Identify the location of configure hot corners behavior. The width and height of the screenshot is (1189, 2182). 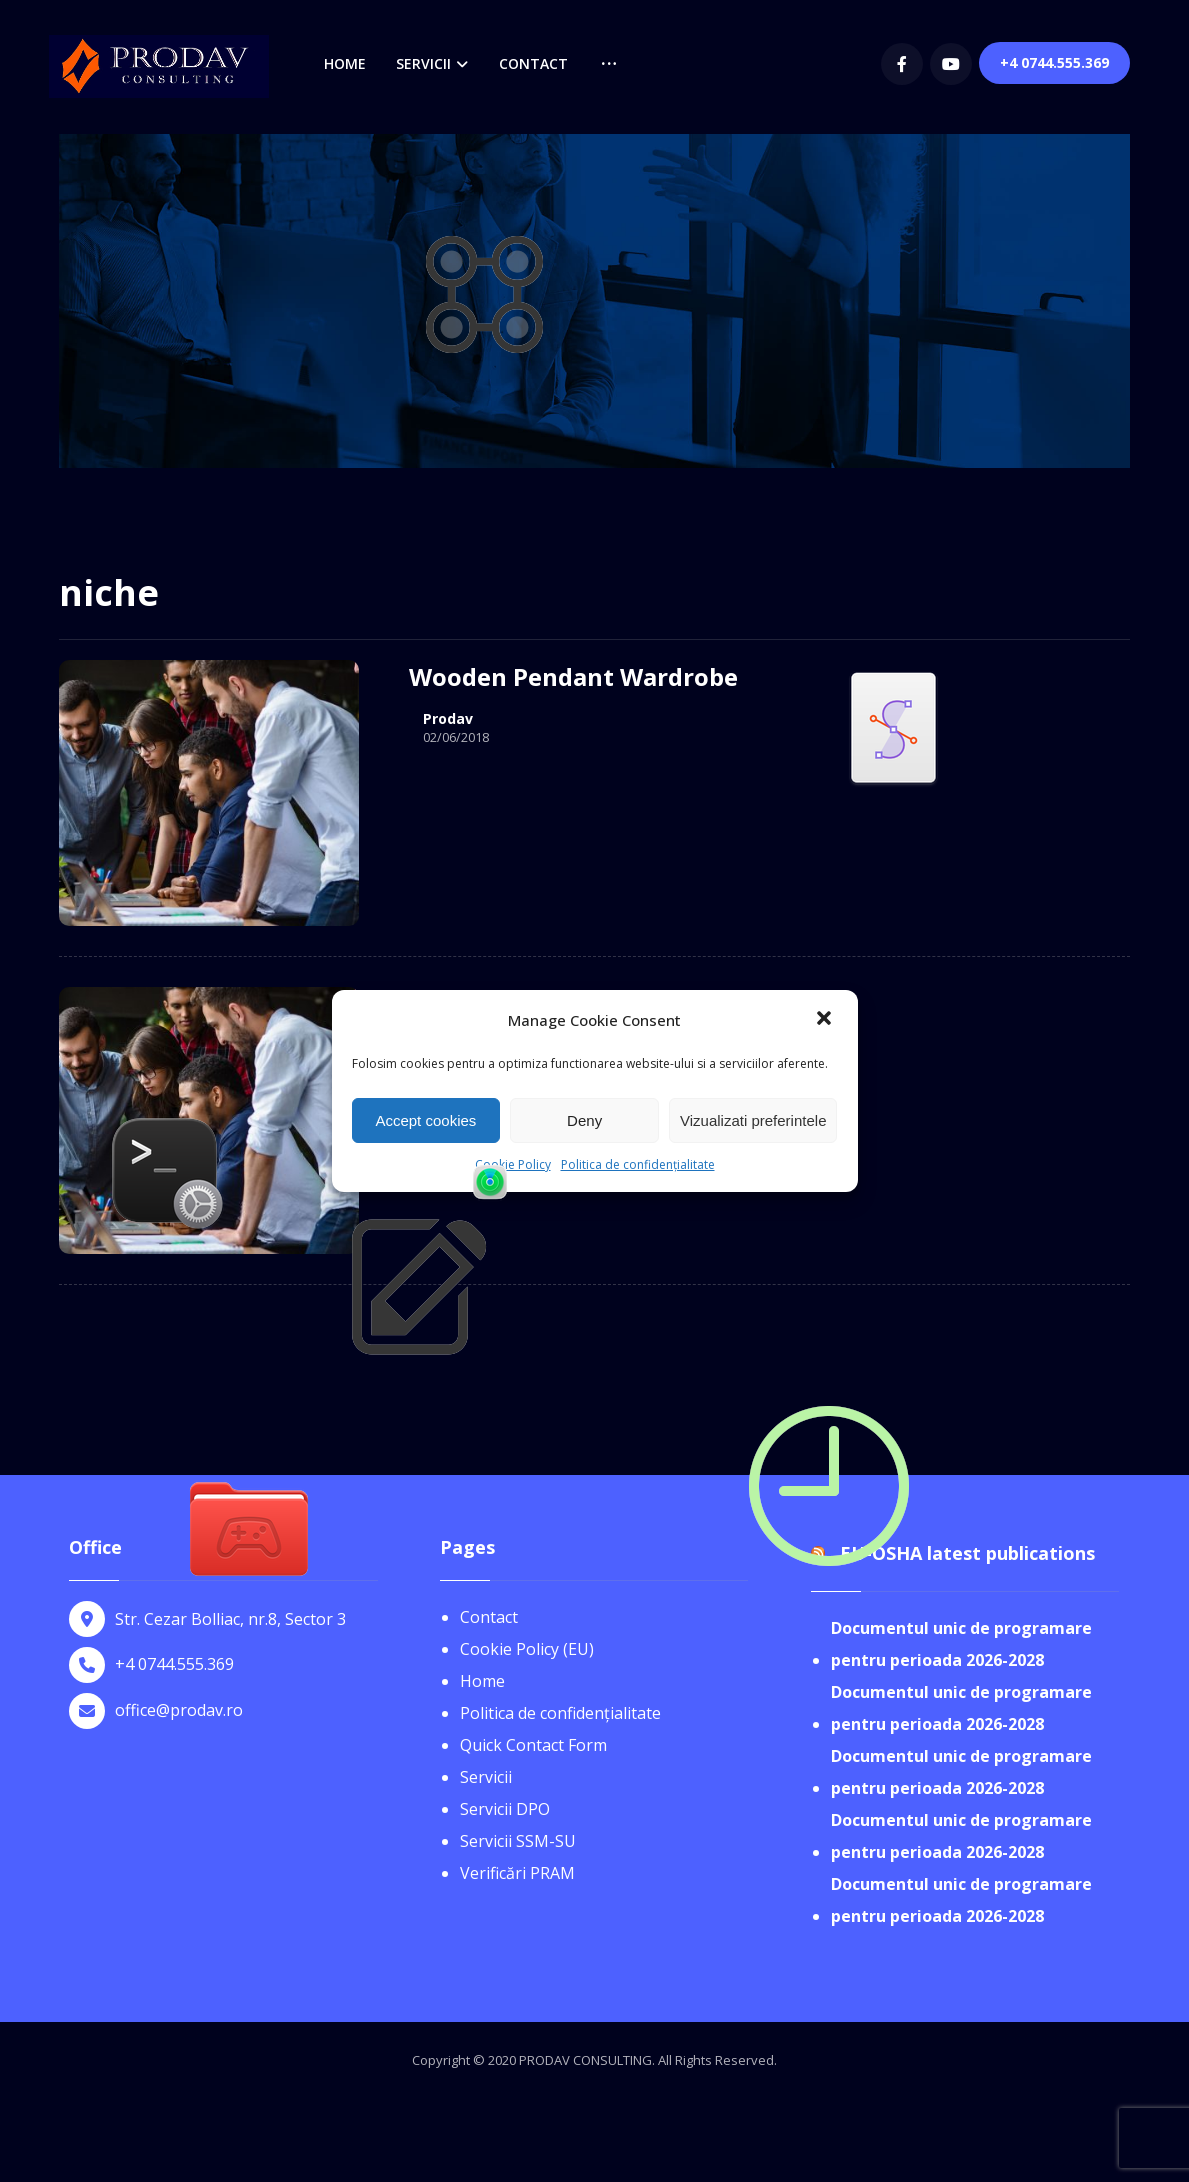
(484, 294).